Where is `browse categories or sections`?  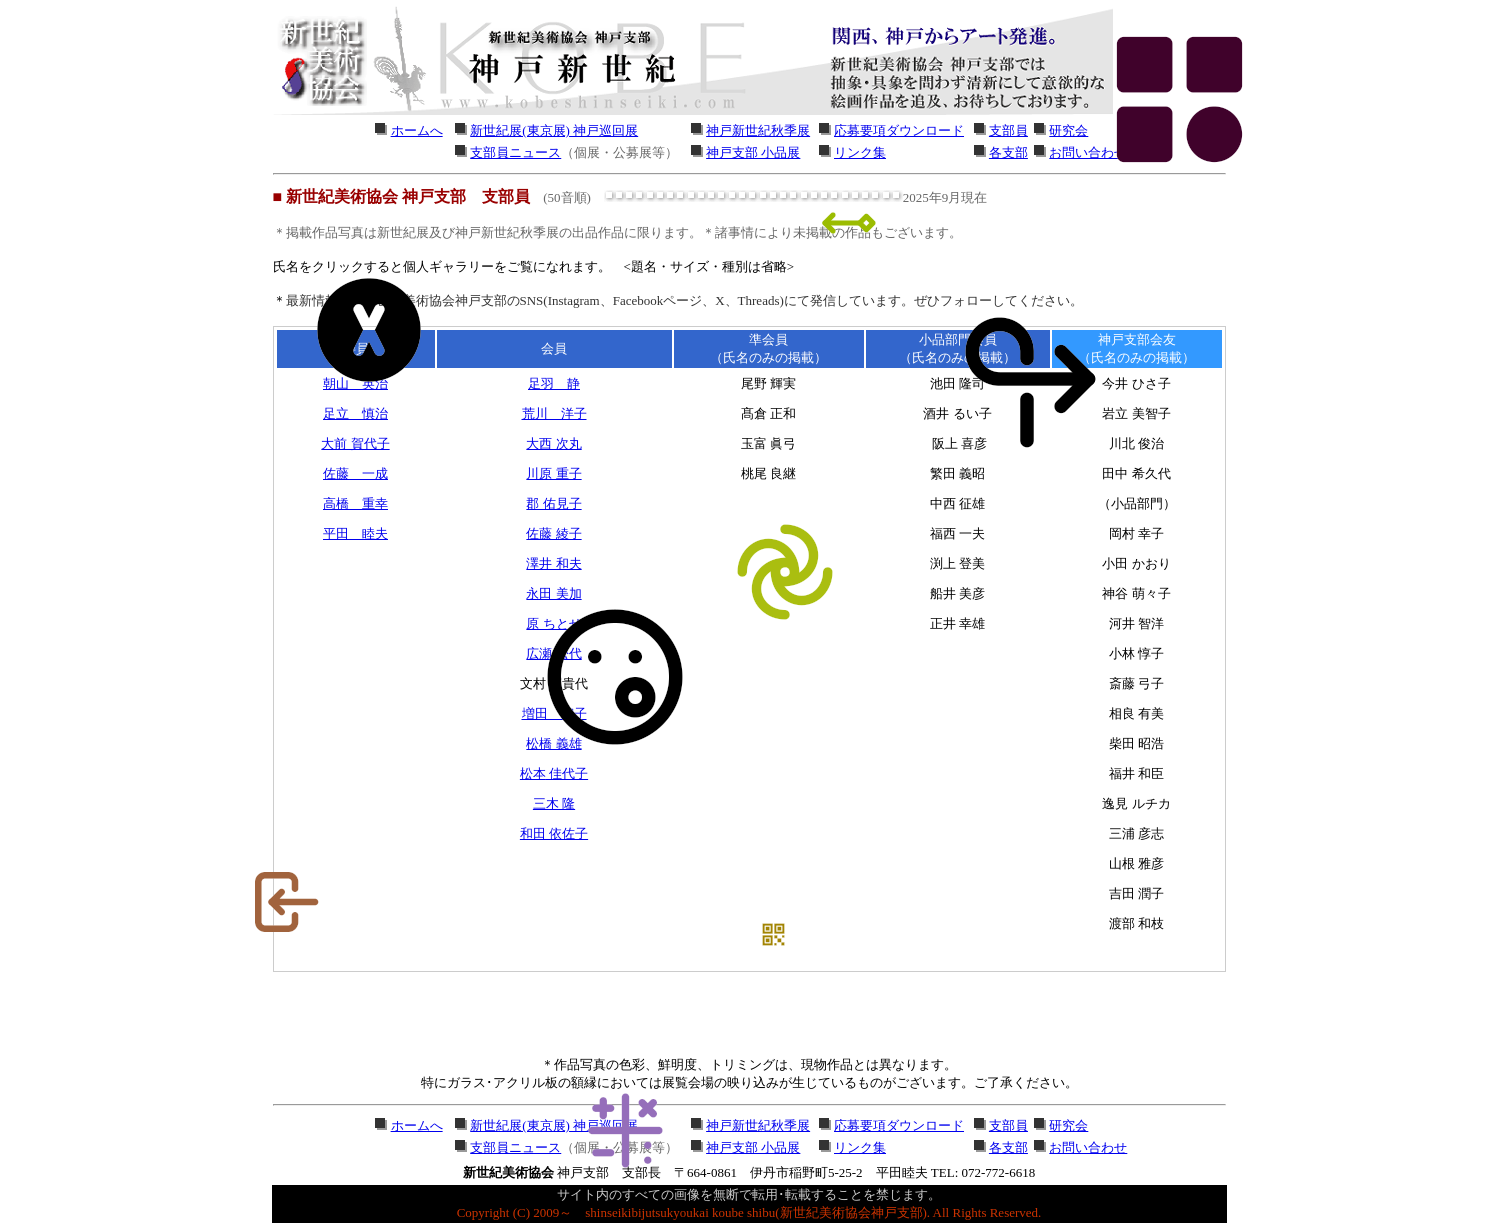
browse categories or sections is located at coordinates (1179, 99).